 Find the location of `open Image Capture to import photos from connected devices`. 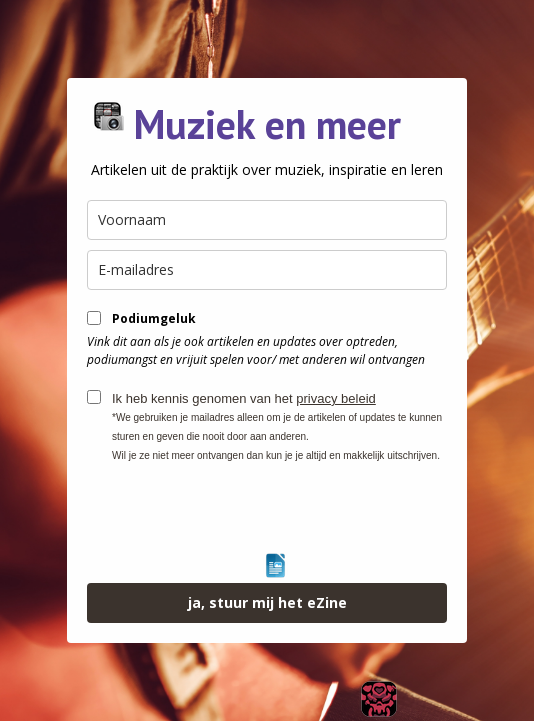

open Image Capture to import photos from connected devices is located at coordinates (107, 115).